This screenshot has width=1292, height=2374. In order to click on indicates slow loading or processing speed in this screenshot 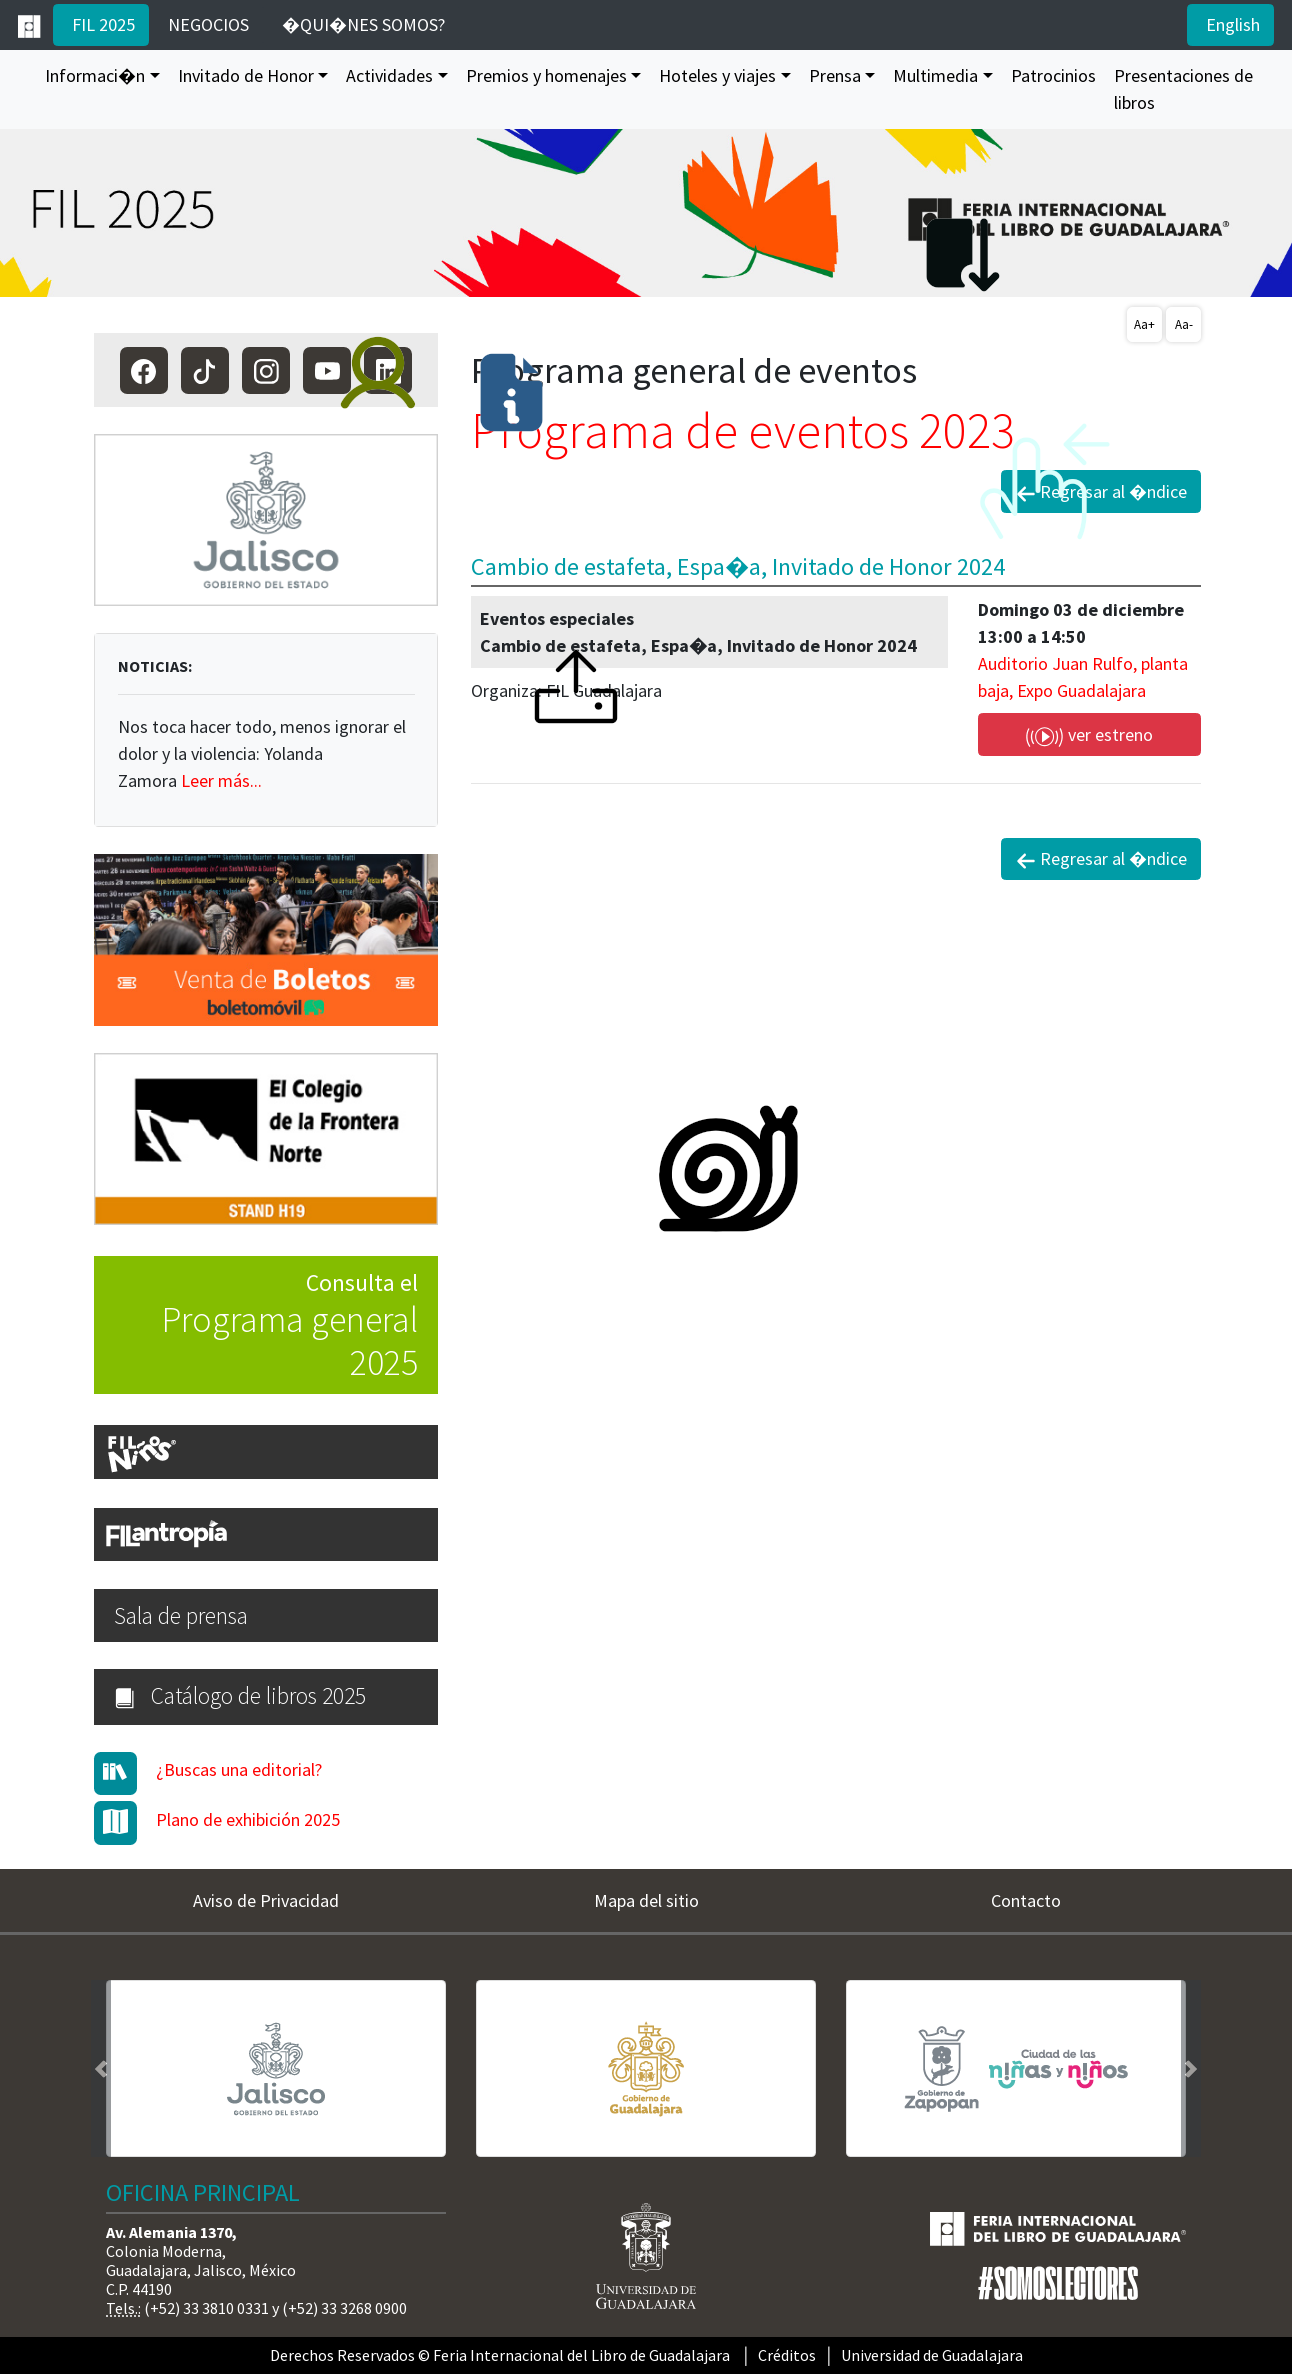, I will do `click(728, 1168)`.